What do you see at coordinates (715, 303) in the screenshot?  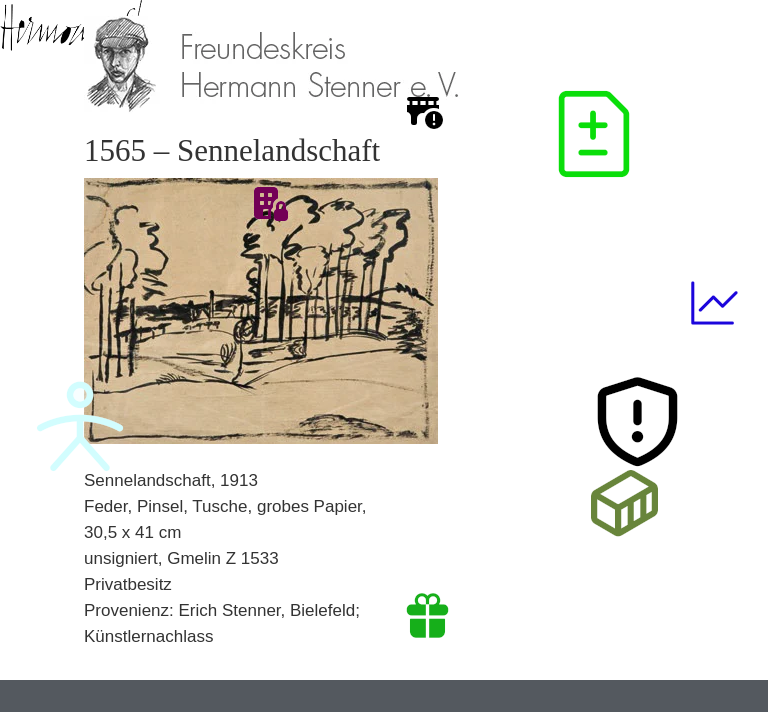 I see `view analytics or statistics` at bounding box center [715, 303].